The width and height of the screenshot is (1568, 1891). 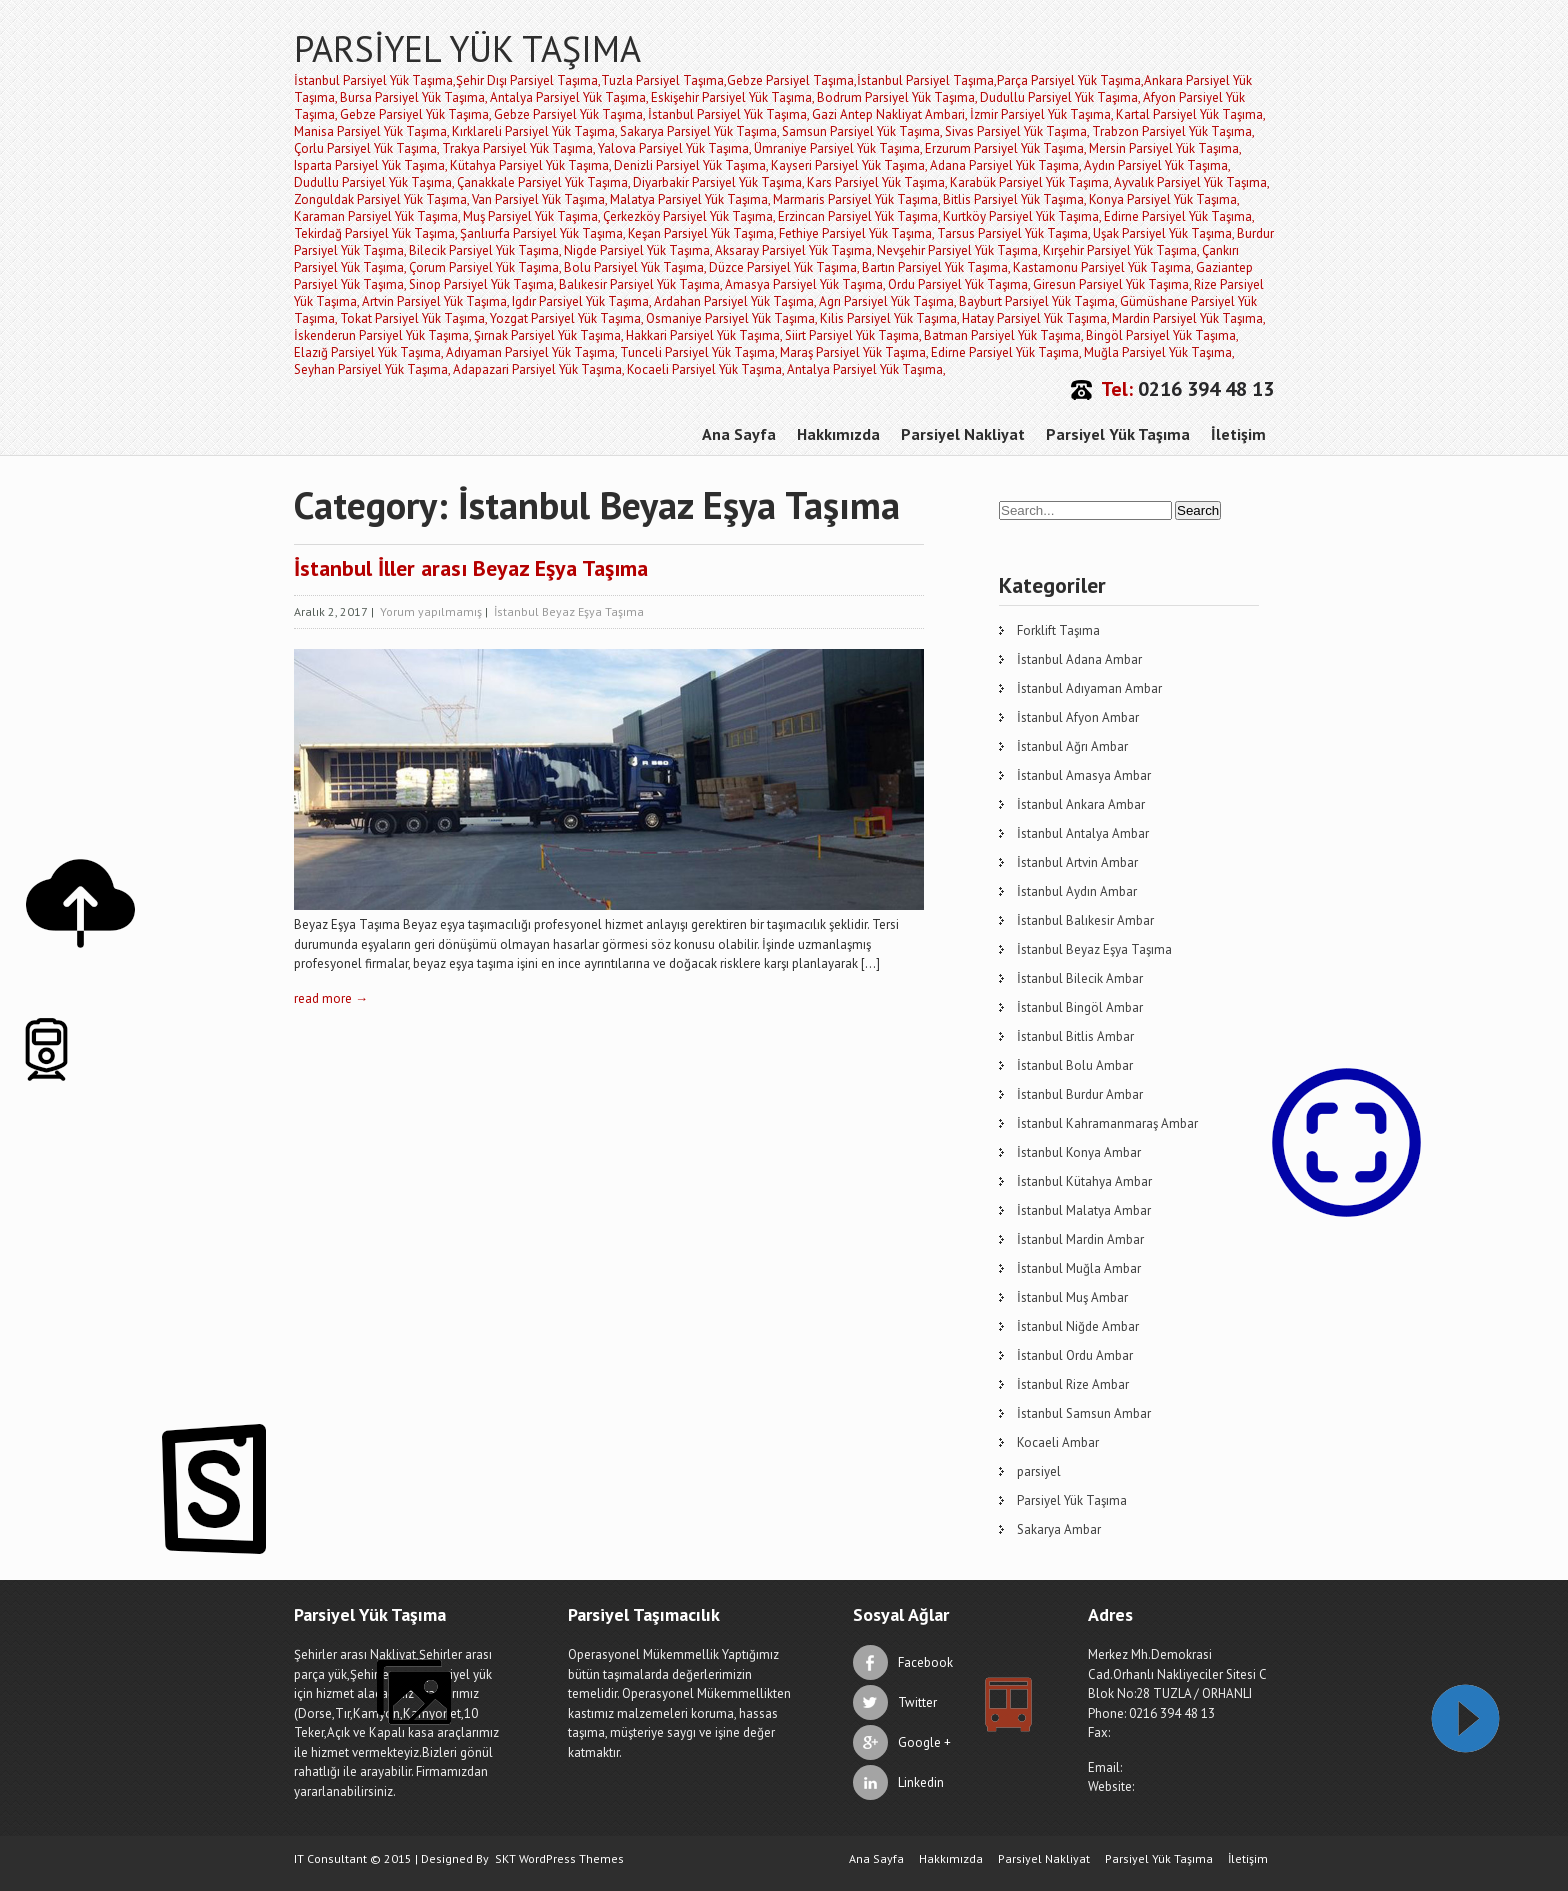 I want to click on open Storybook documentation, so click(x=214, y=1489).